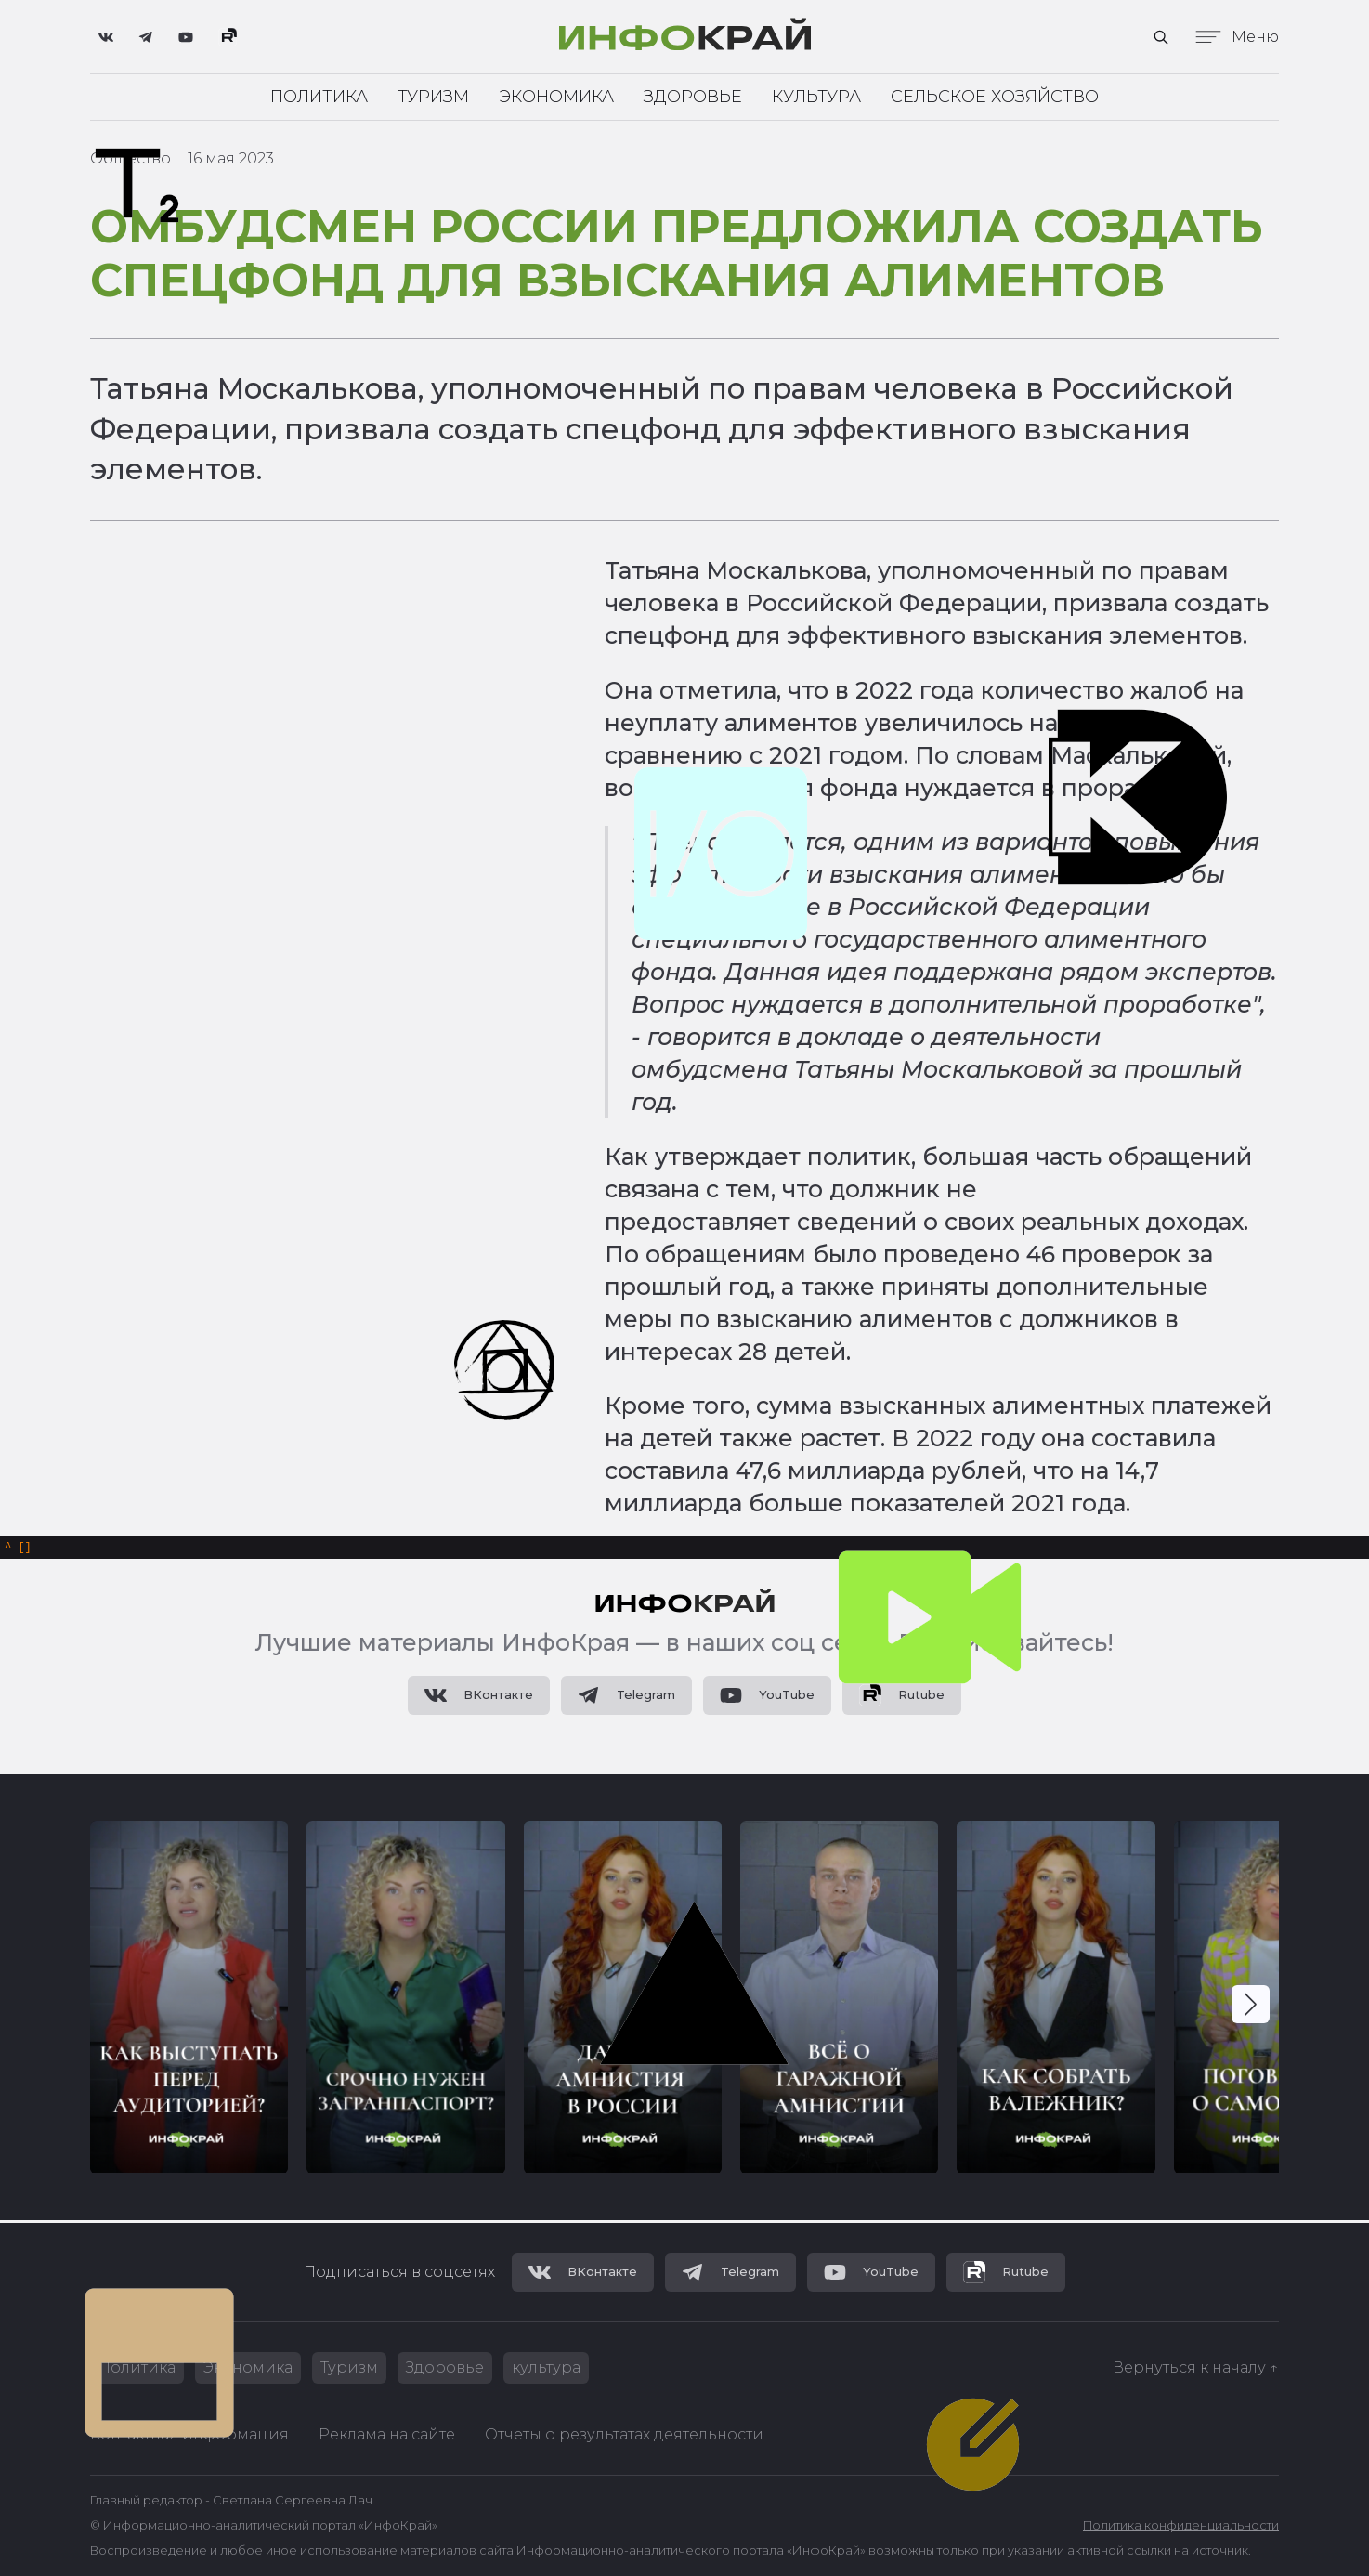  I want to click on Vercel company logo, so click(694, 1982).